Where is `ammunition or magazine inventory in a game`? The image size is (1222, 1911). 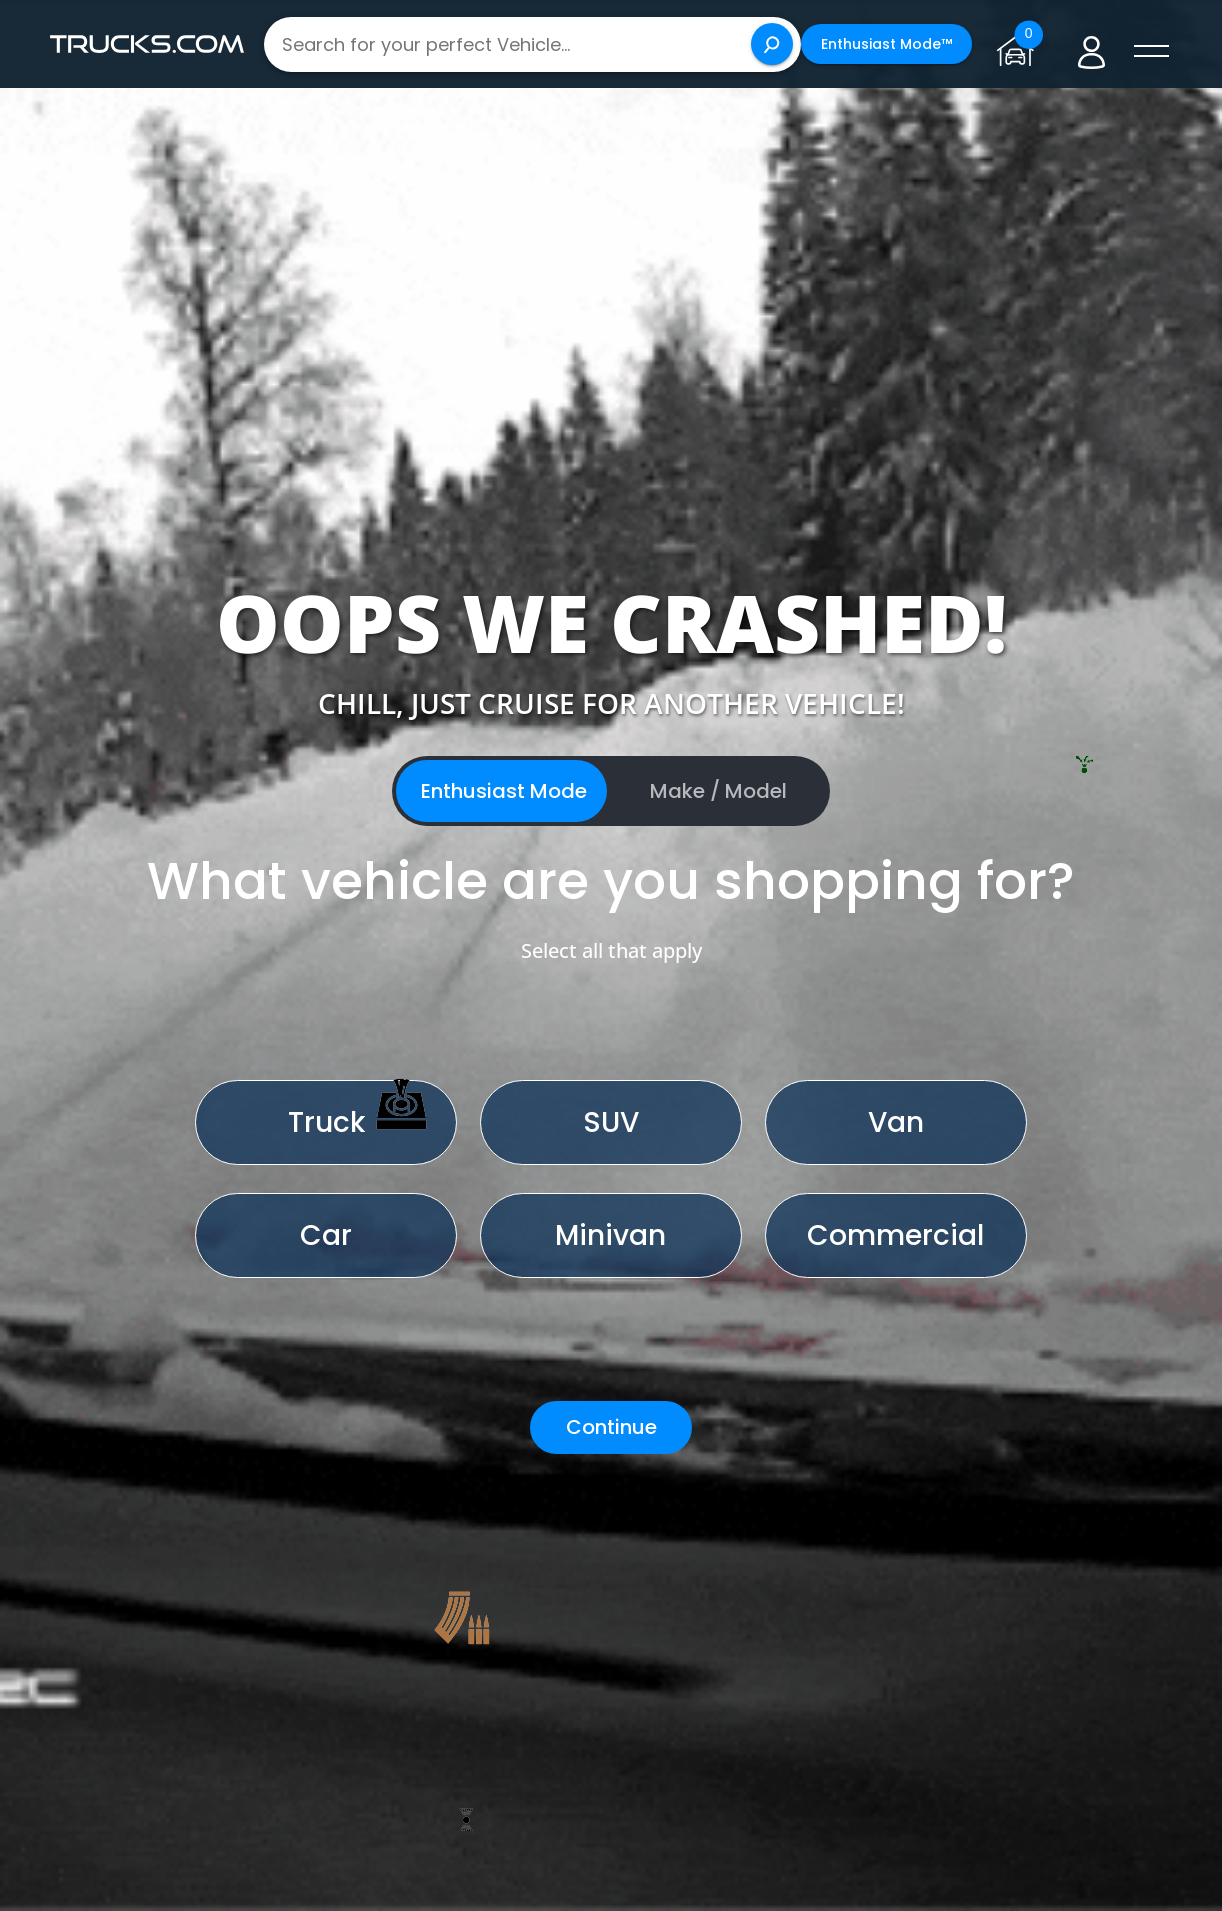 ammunition or magazine inventory in a game is located at coordinates (462, 1617).